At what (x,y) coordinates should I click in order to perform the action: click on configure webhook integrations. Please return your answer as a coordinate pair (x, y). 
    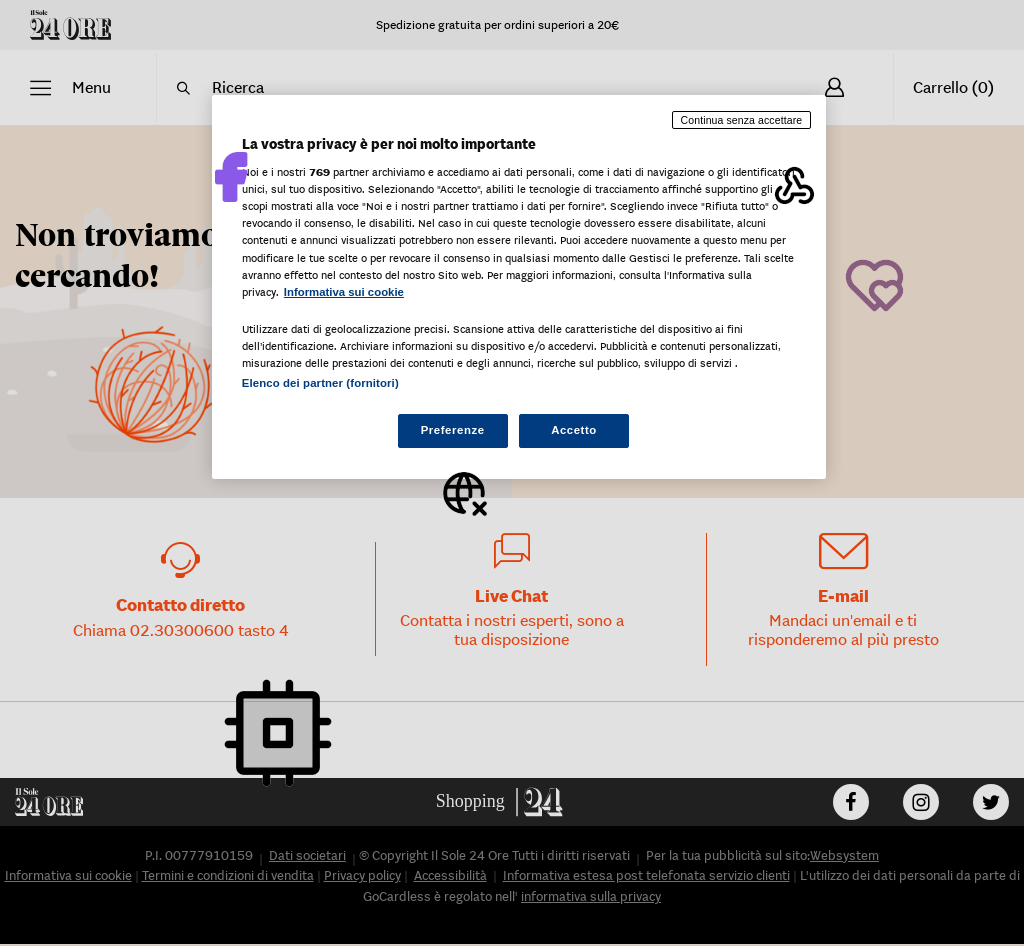
    Looking at the image, I should click on (794, 184).